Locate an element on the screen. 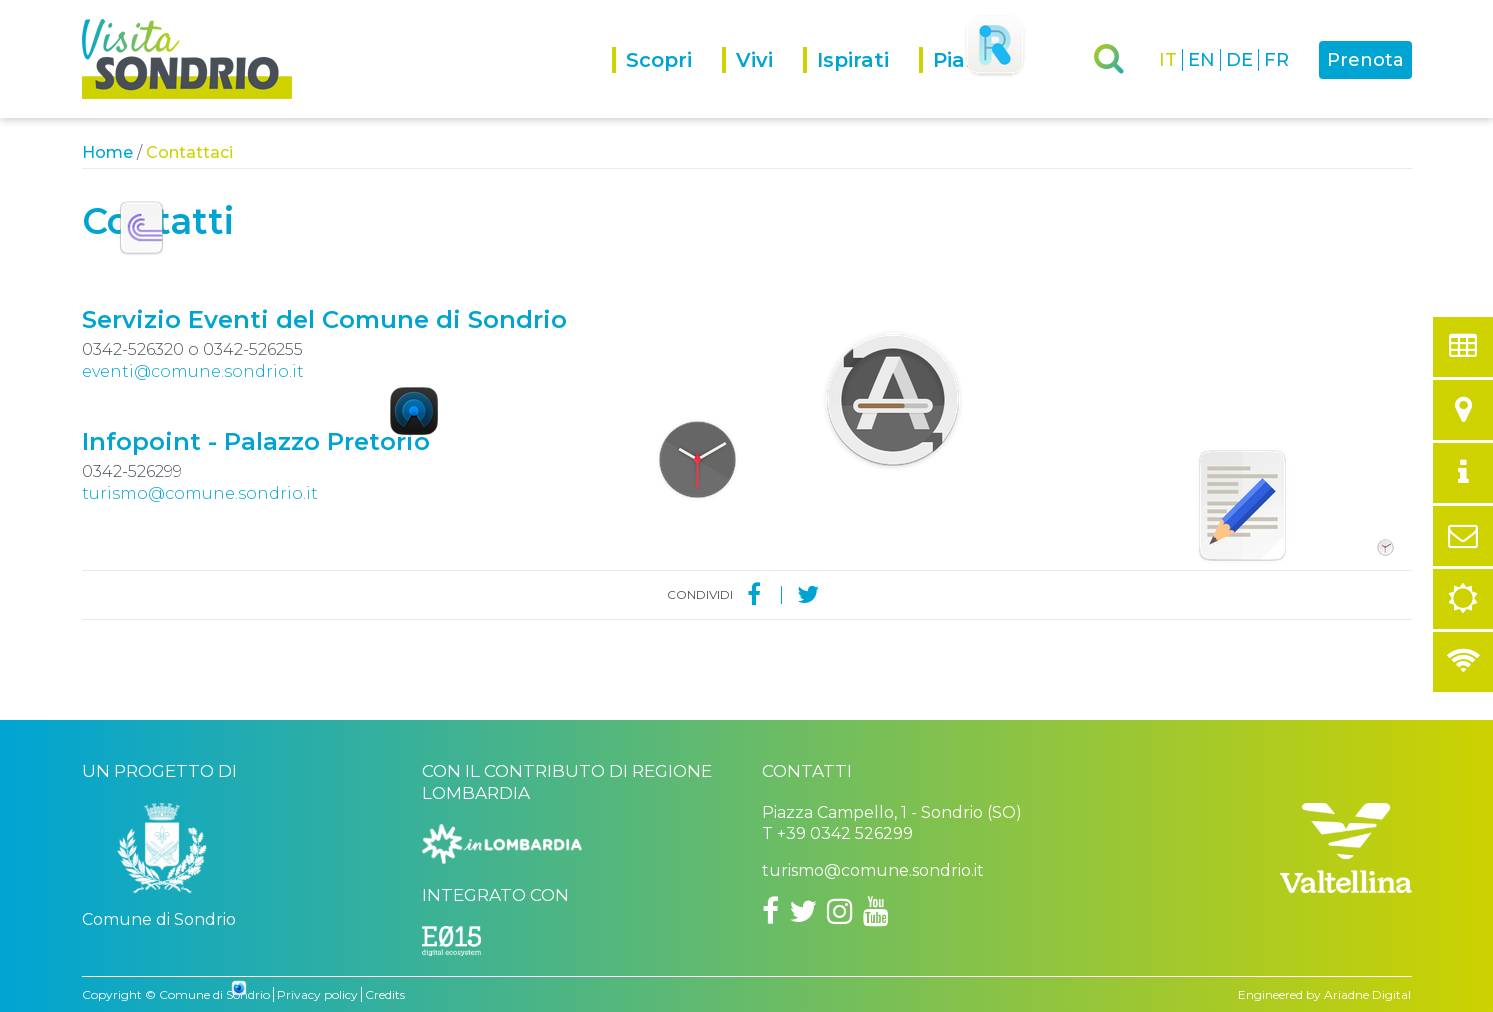 This screenshot has height=1012, width=1493. open recently accessed documents is located at coordinates (1385, 547).